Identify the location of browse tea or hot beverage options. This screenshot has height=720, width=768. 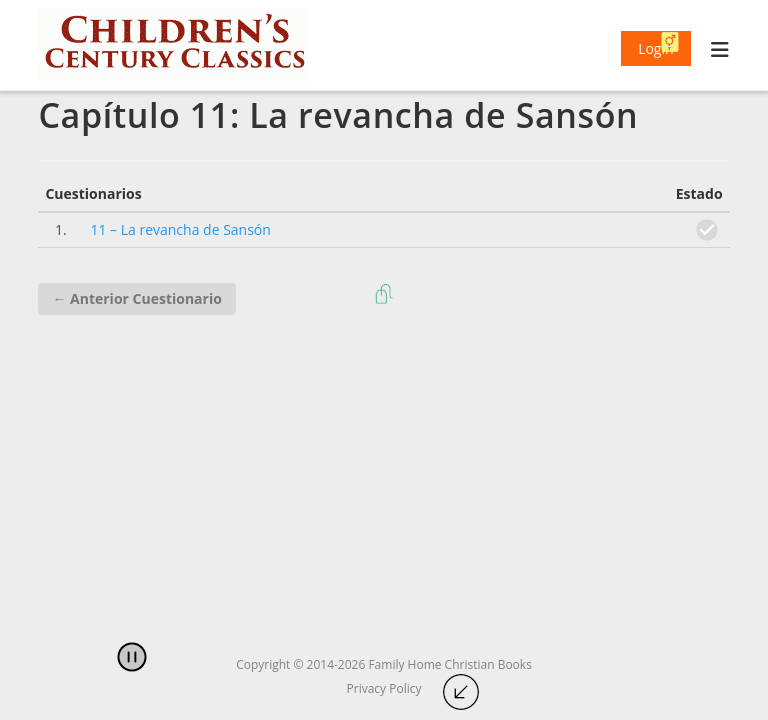
(383, 294).